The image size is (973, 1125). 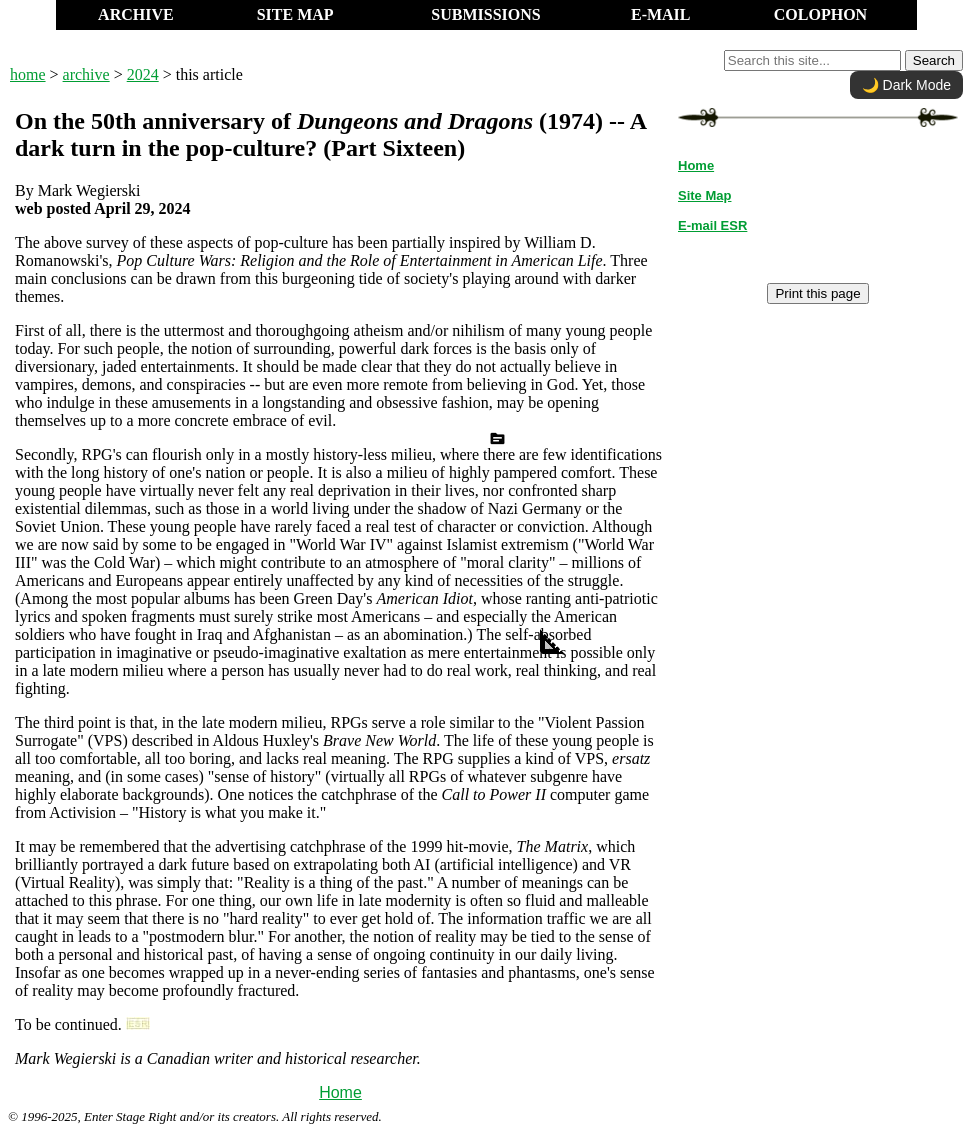 What do you see at coordinates (552, 641) in the screenshot?
I see `measure dimensions or square footage` at bounding box center [552, 641].